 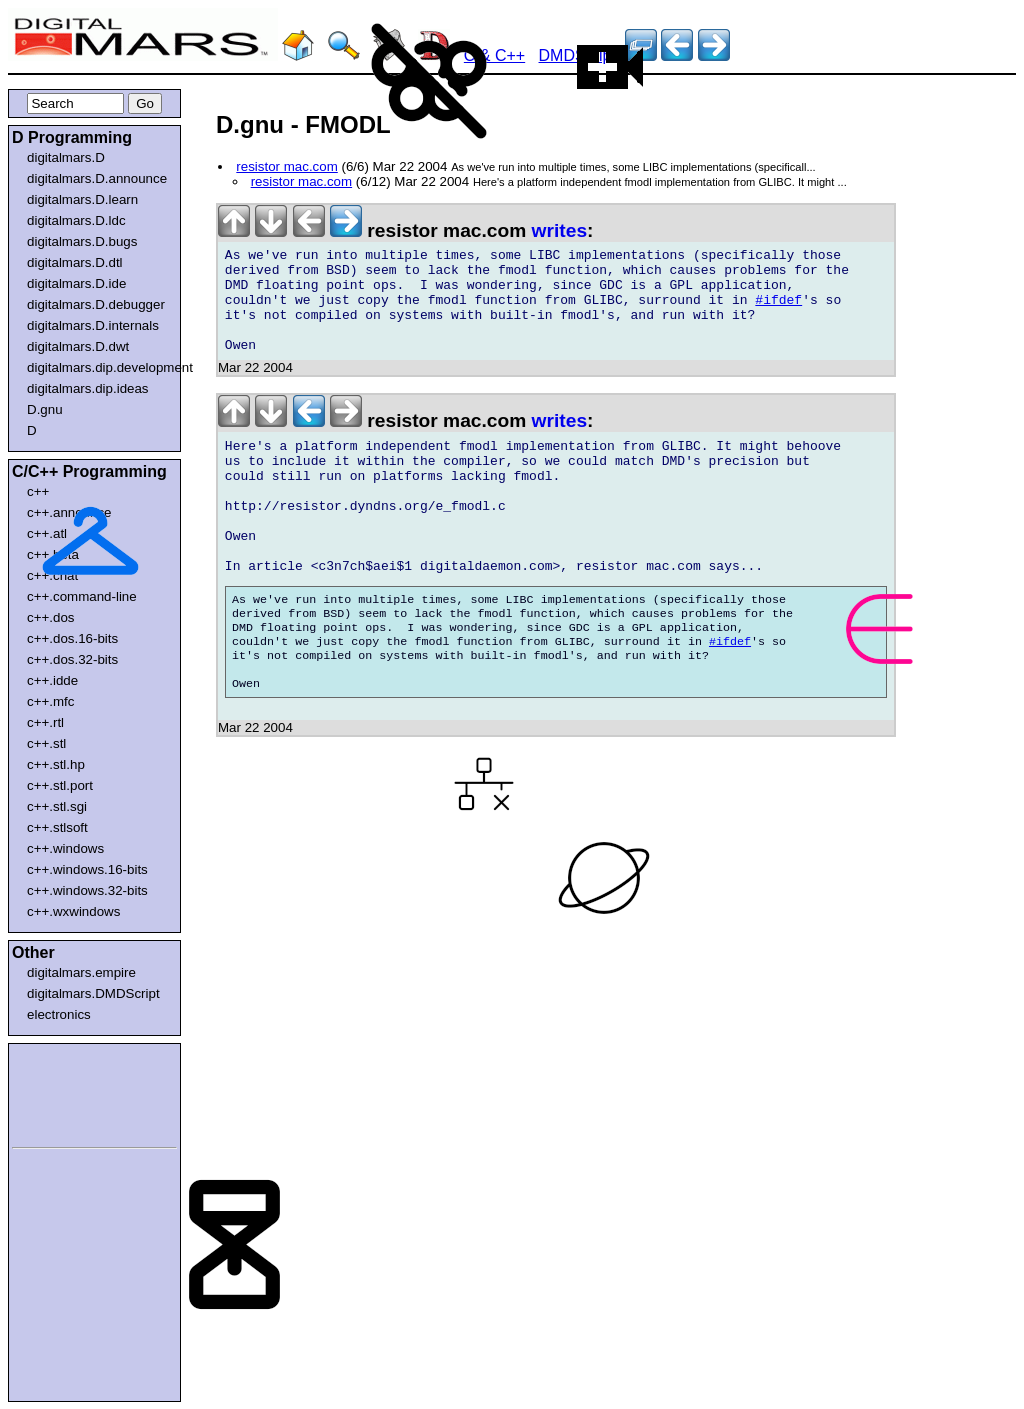 What do you see at coordinates (610, 67) in the screenshot?
I see `start a new video call` at bounding box center [610, 67].